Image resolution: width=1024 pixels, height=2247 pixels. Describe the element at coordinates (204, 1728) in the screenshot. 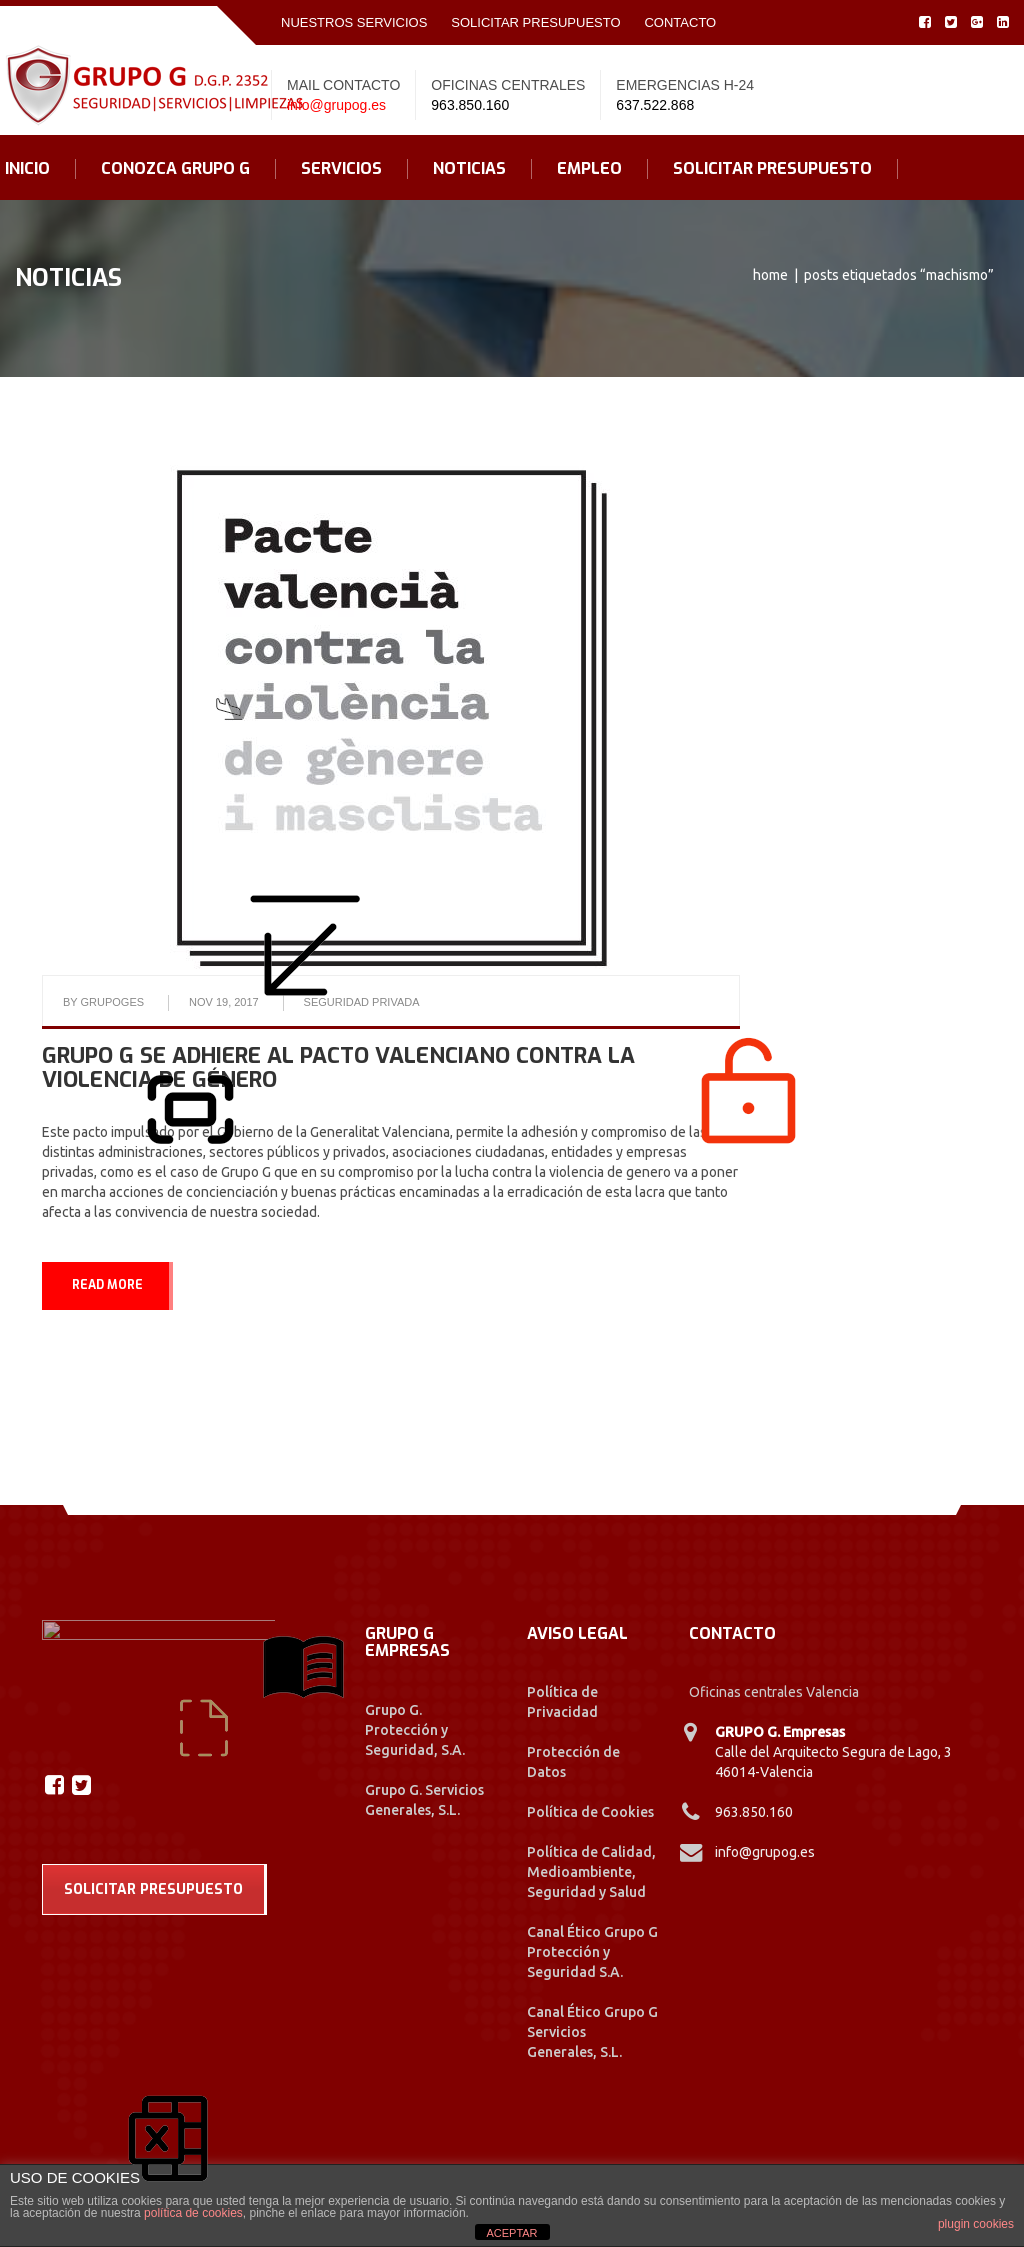

I see `upload or select a file` at that location.